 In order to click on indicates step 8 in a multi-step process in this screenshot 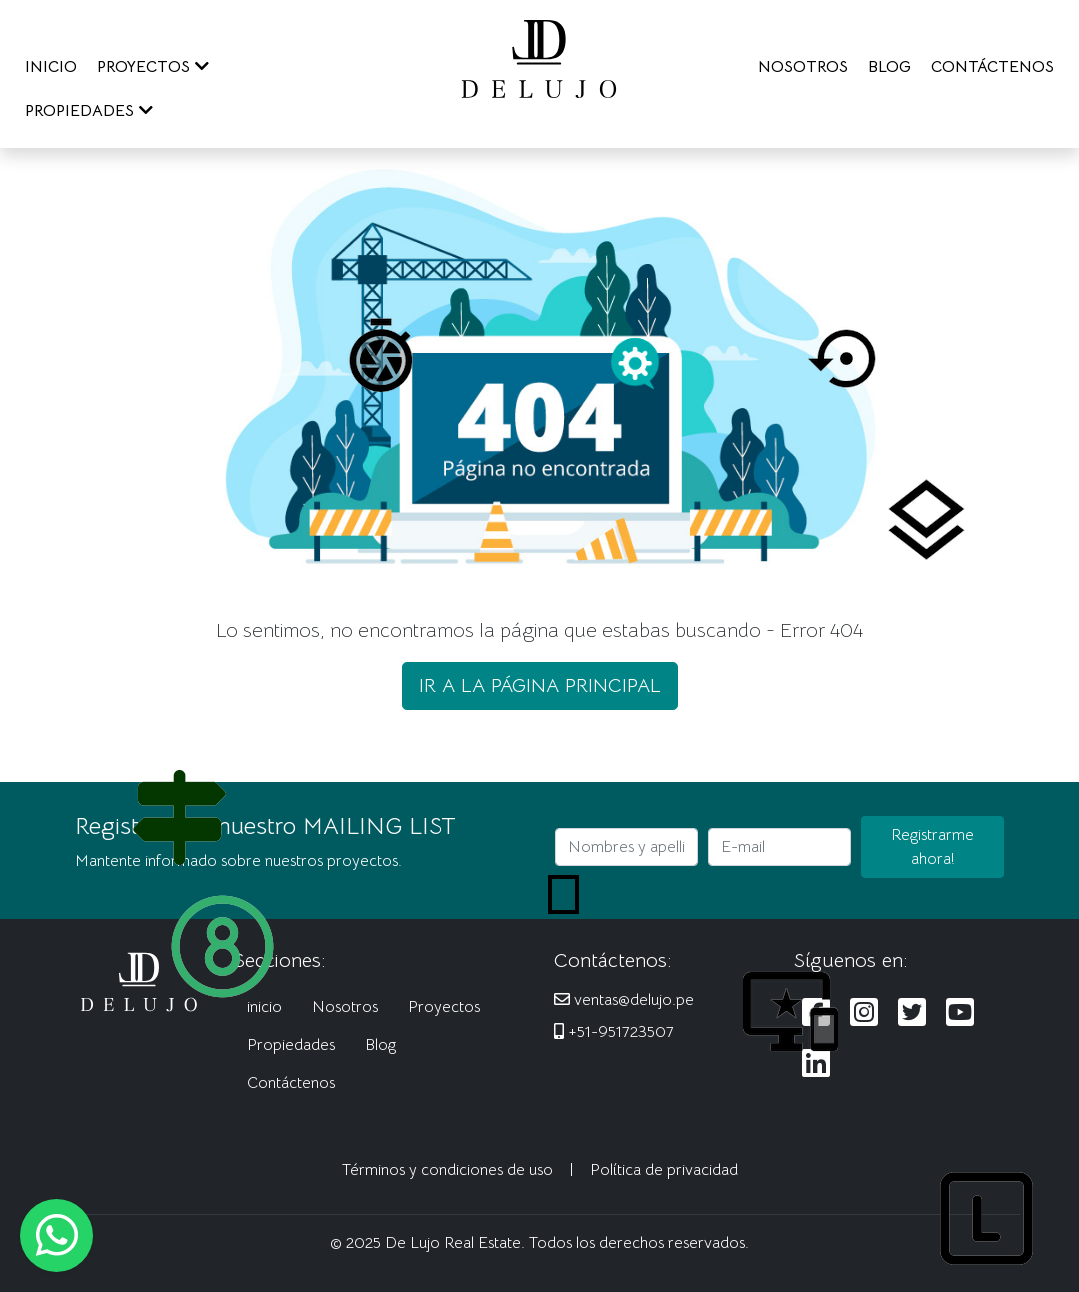, I will do `click(222, 946)`.